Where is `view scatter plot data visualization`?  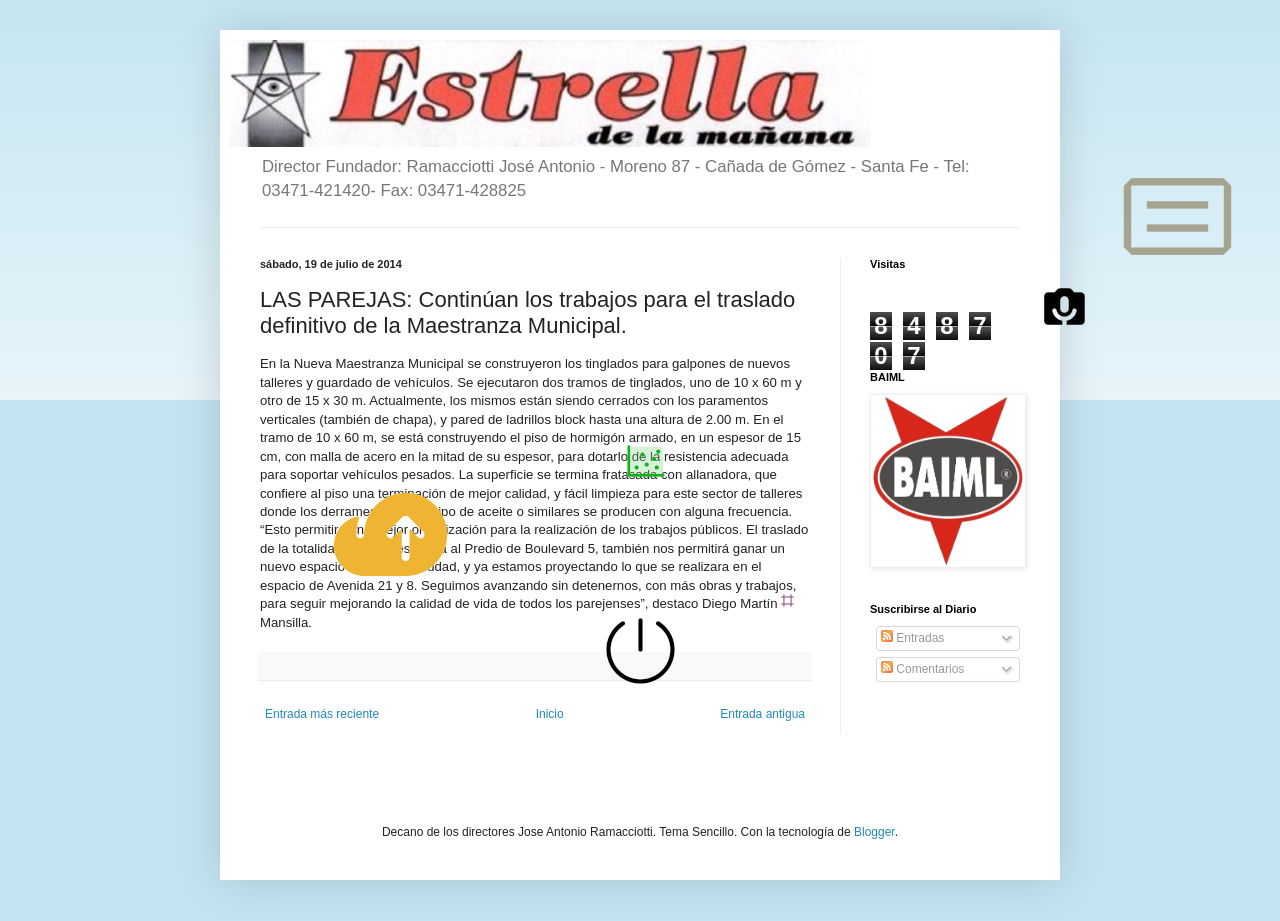 view scatter plot data visualization is located at coordinates (646, 461).